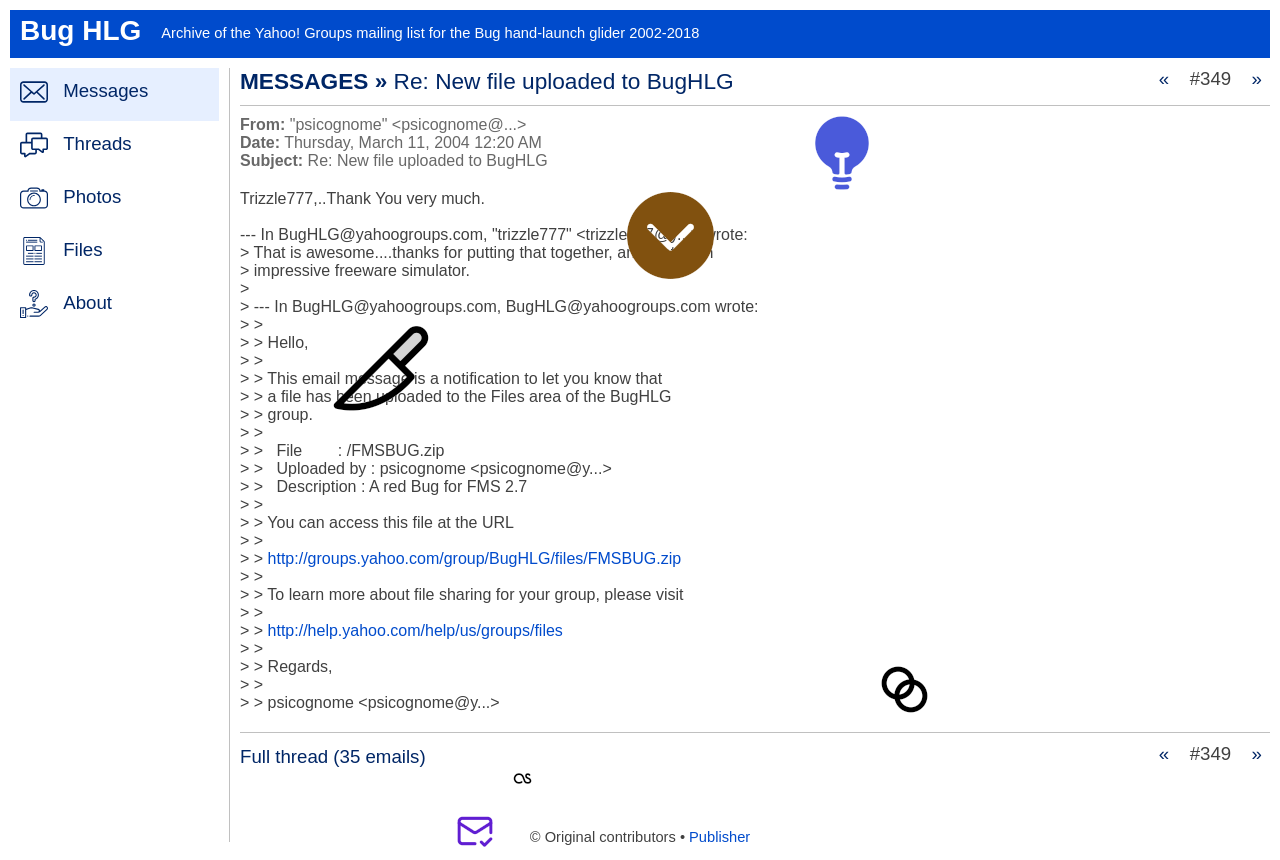 This screenshot has width=1280, height=860. What do you see at coordinates (522, 778) in the screenshot?
I see `connect to Last.fm account` at bounding box center [522, 778].